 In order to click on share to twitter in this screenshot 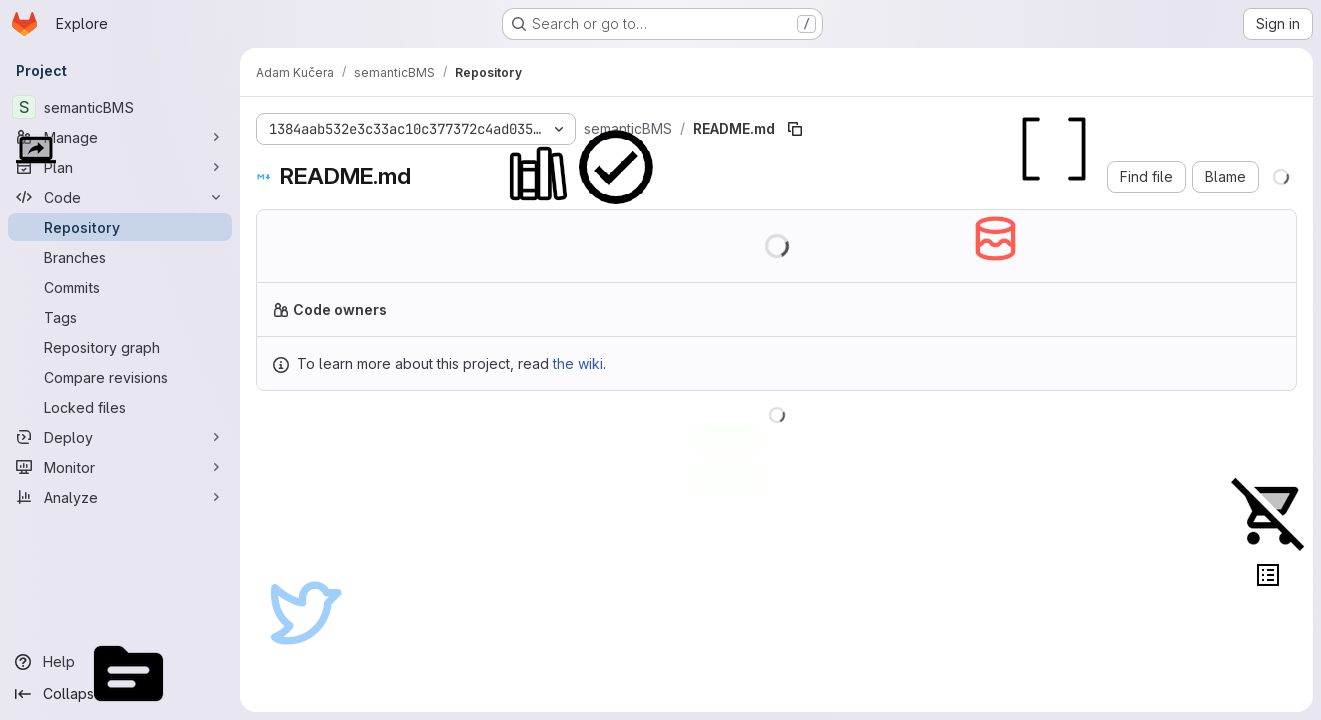, I will do `click(302, 610)`.